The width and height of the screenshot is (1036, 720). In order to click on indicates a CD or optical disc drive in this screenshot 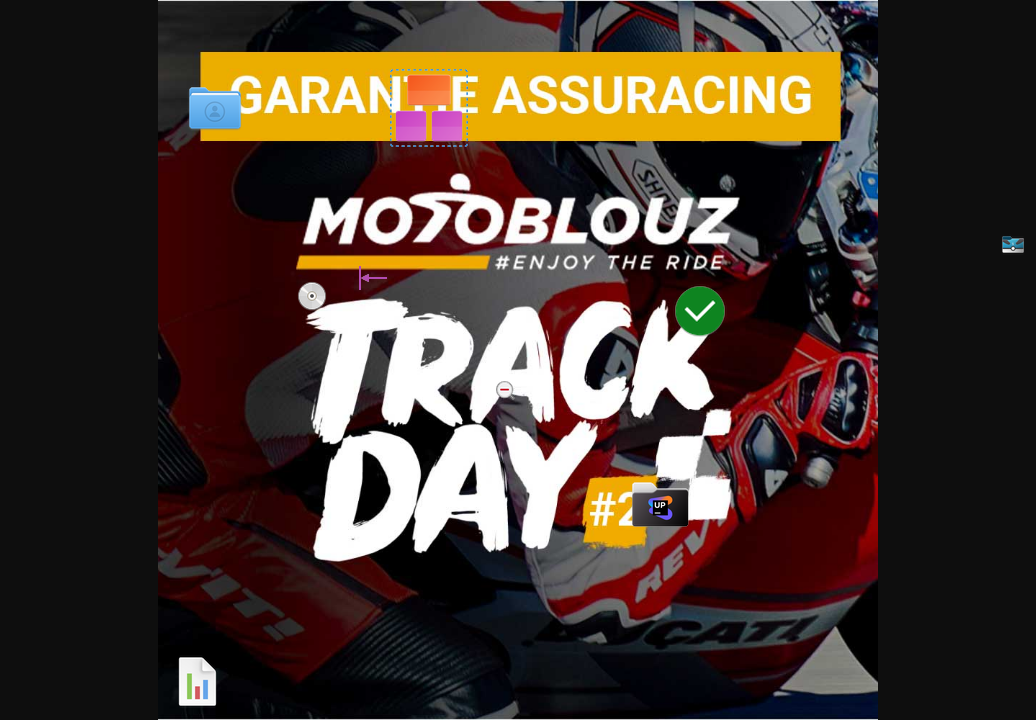, I will do `click(312, 296)`.